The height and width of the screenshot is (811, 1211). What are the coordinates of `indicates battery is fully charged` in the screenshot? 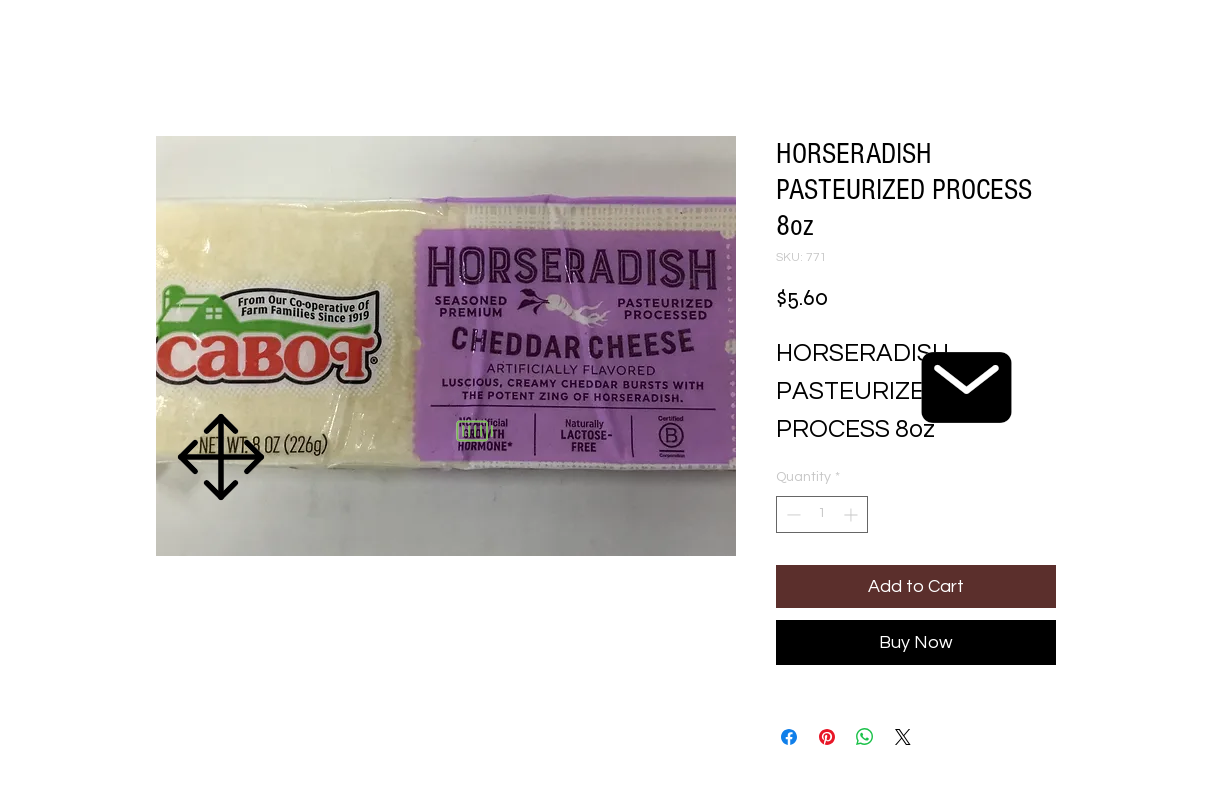 It's located at (474, 431).